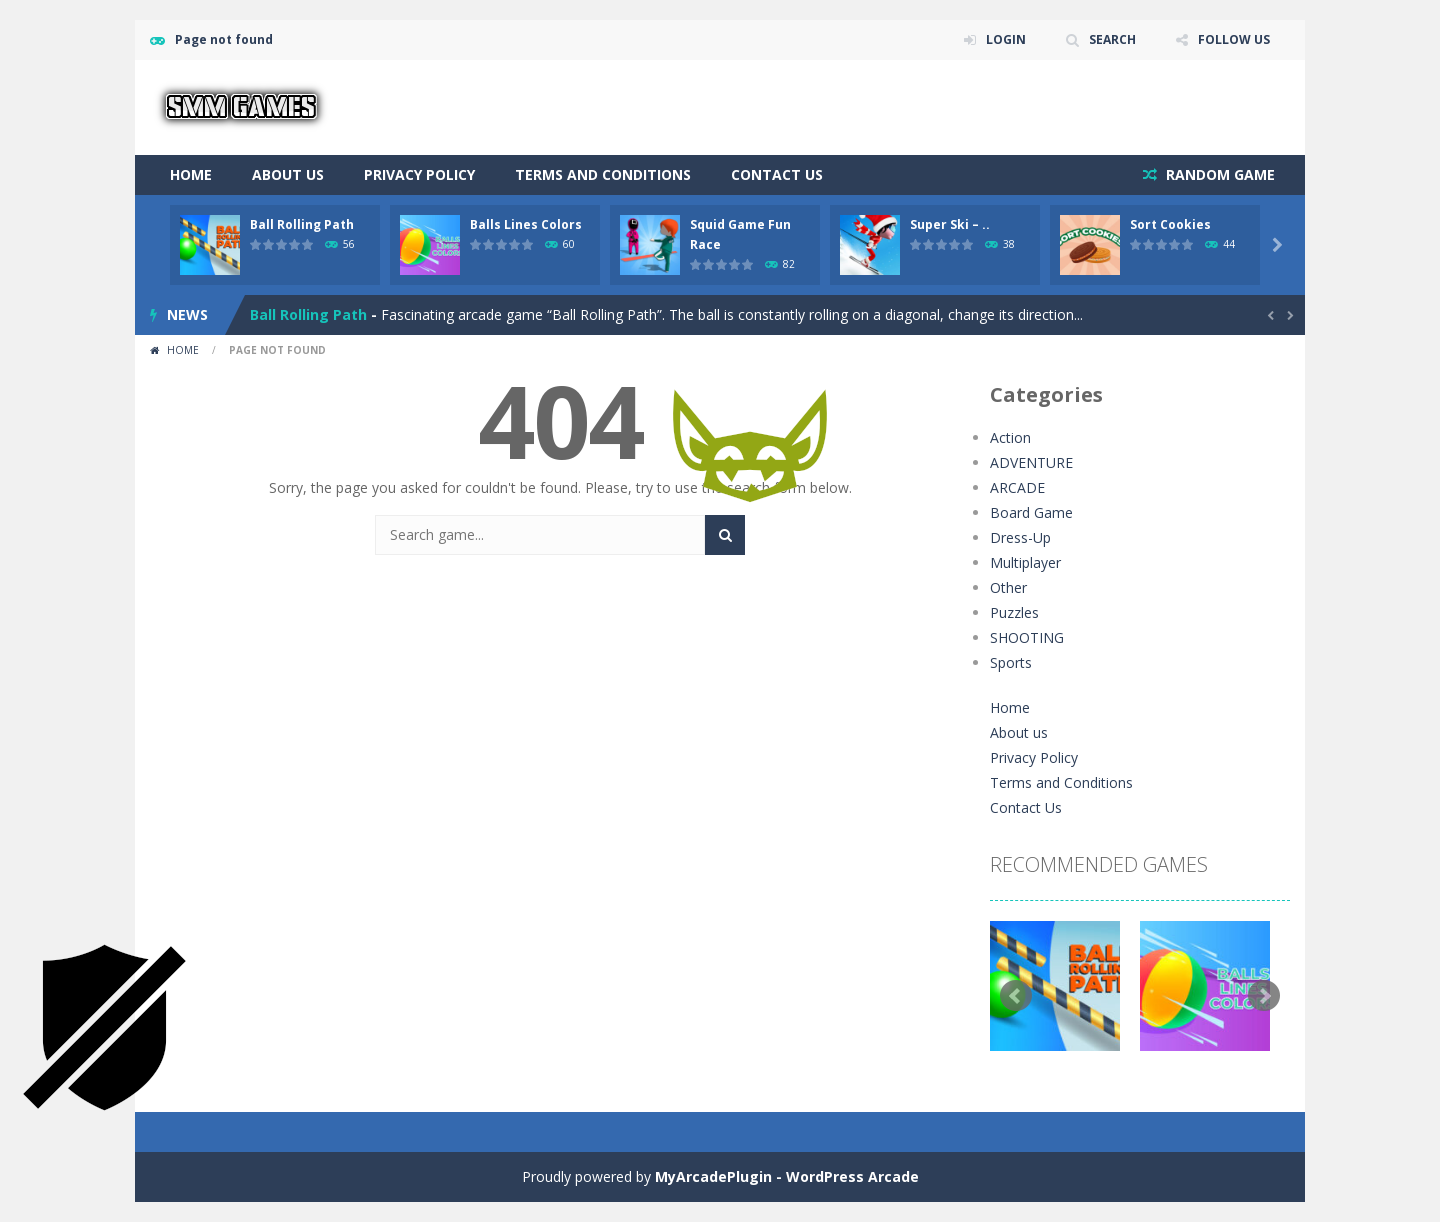 This screenshot has width=1440, height=1222. I want to click on select goblin character or enemy type, so click(750, 450).